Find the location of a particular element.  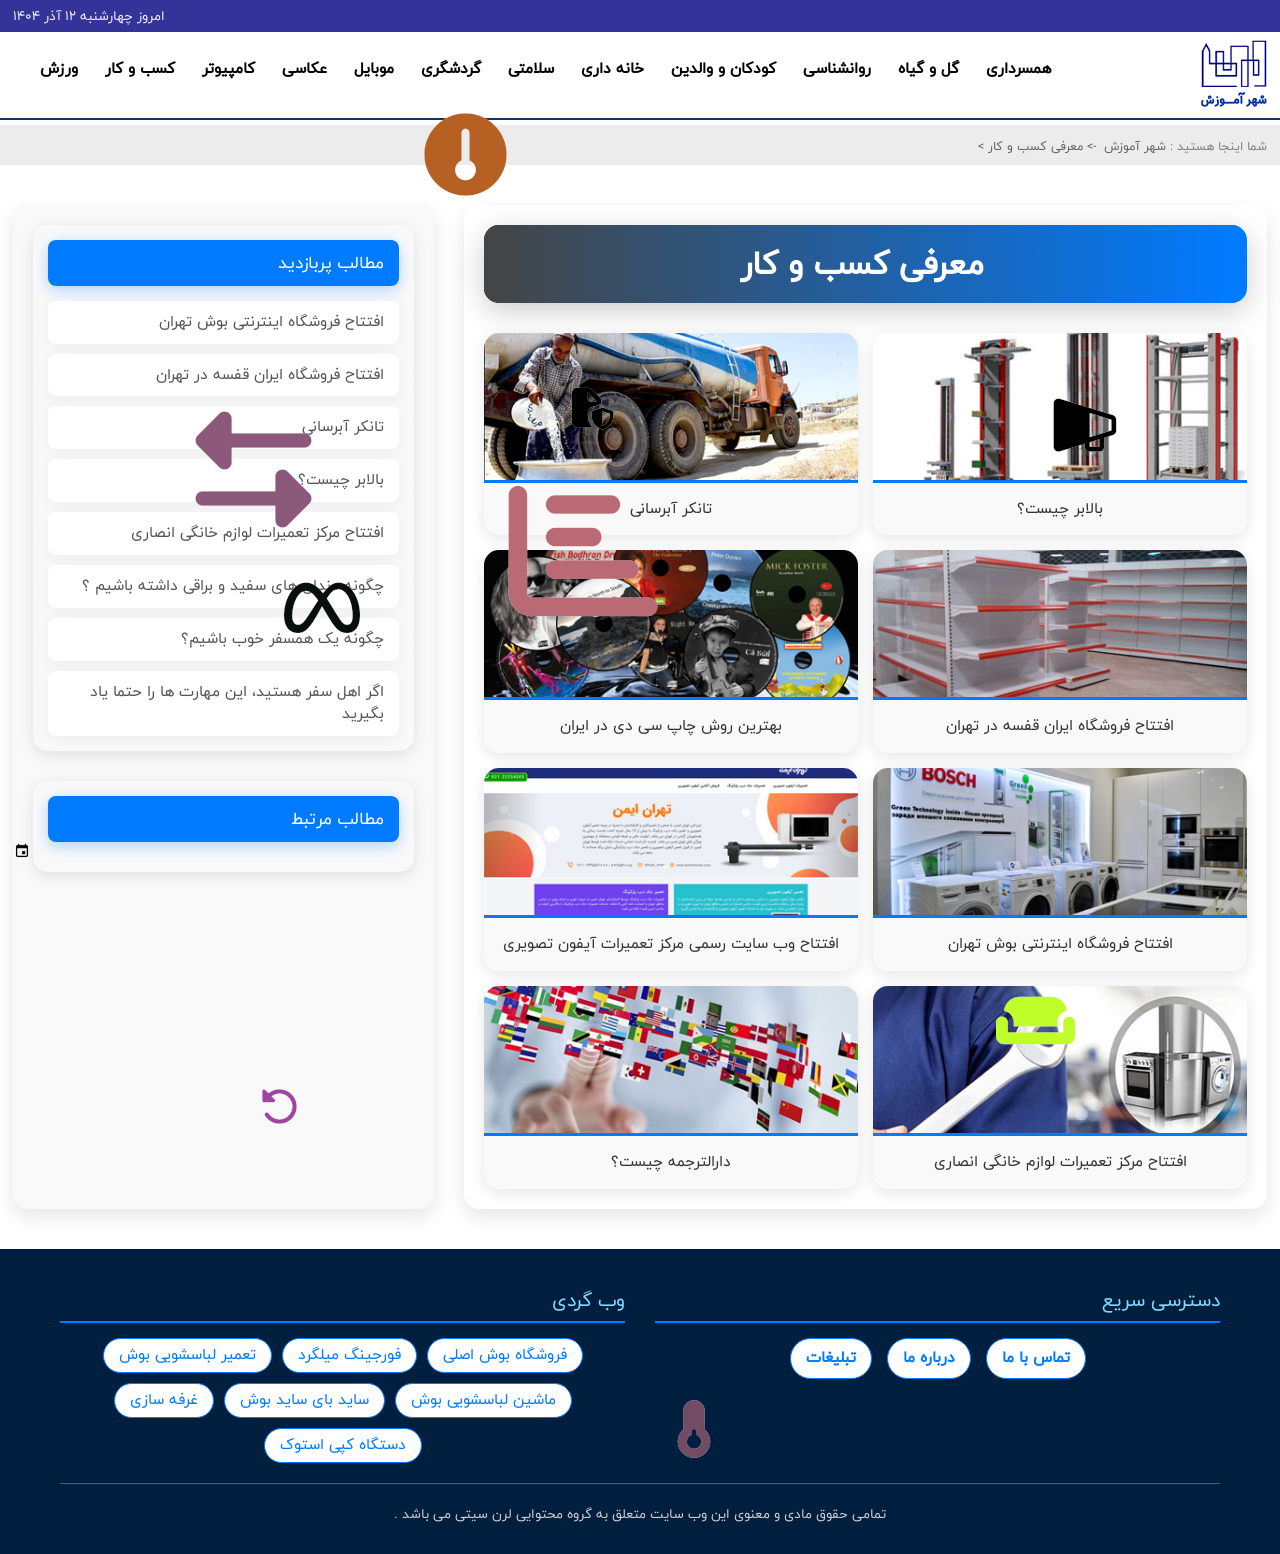

view performance or speed metrics is located at coordinates (465, 154).